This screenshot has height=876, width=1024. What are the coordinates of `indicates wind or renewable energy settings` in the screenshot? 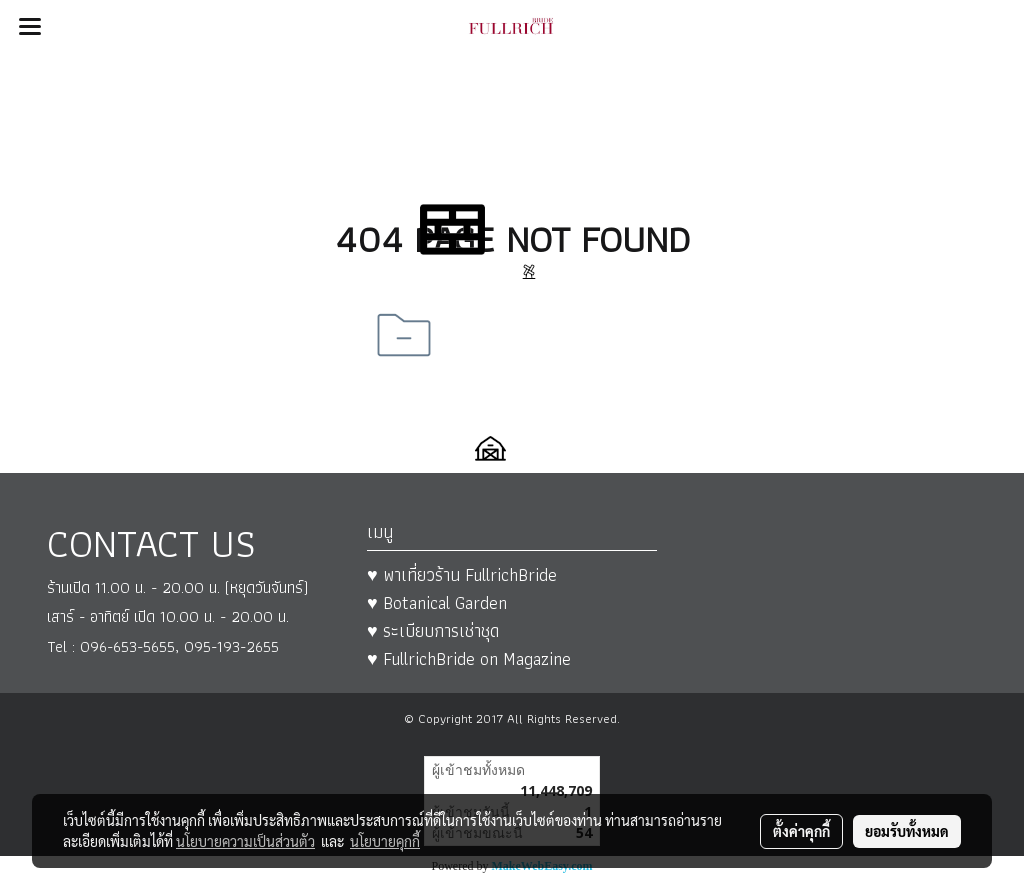 It's located at (529, 272).